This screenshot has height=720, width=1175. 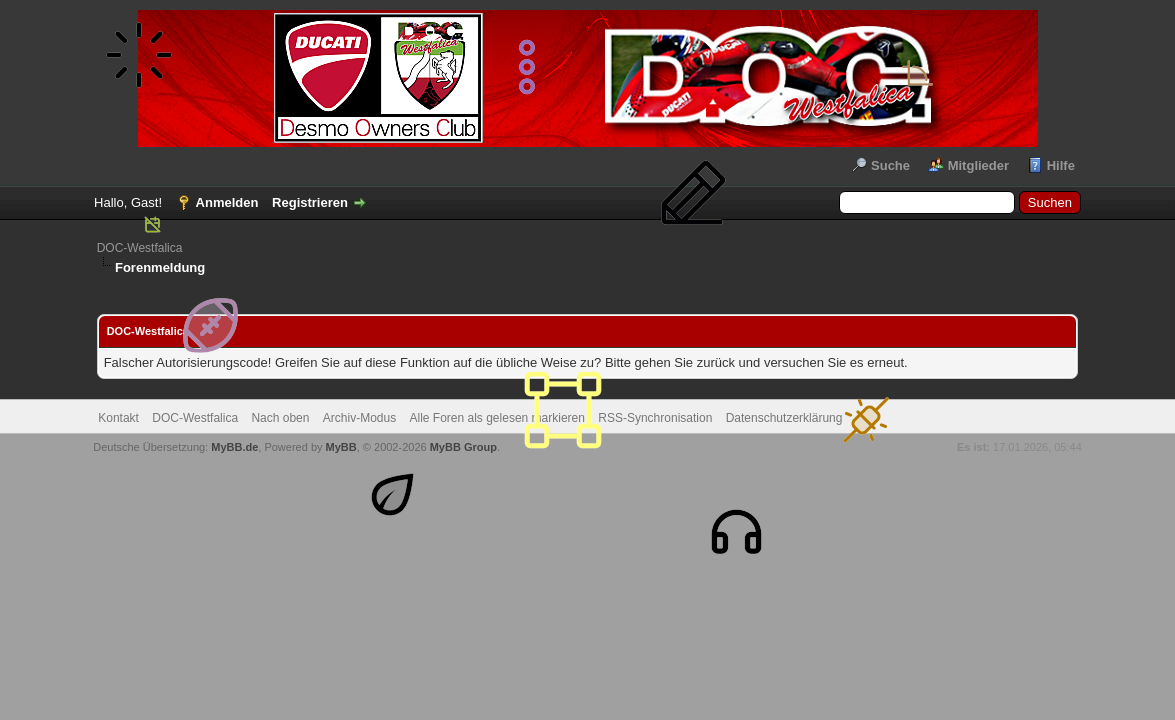 What do you see at coordinates (736, 534) in the screenshot?
I see `listen to audio or music` at bounding box center [736, 534].